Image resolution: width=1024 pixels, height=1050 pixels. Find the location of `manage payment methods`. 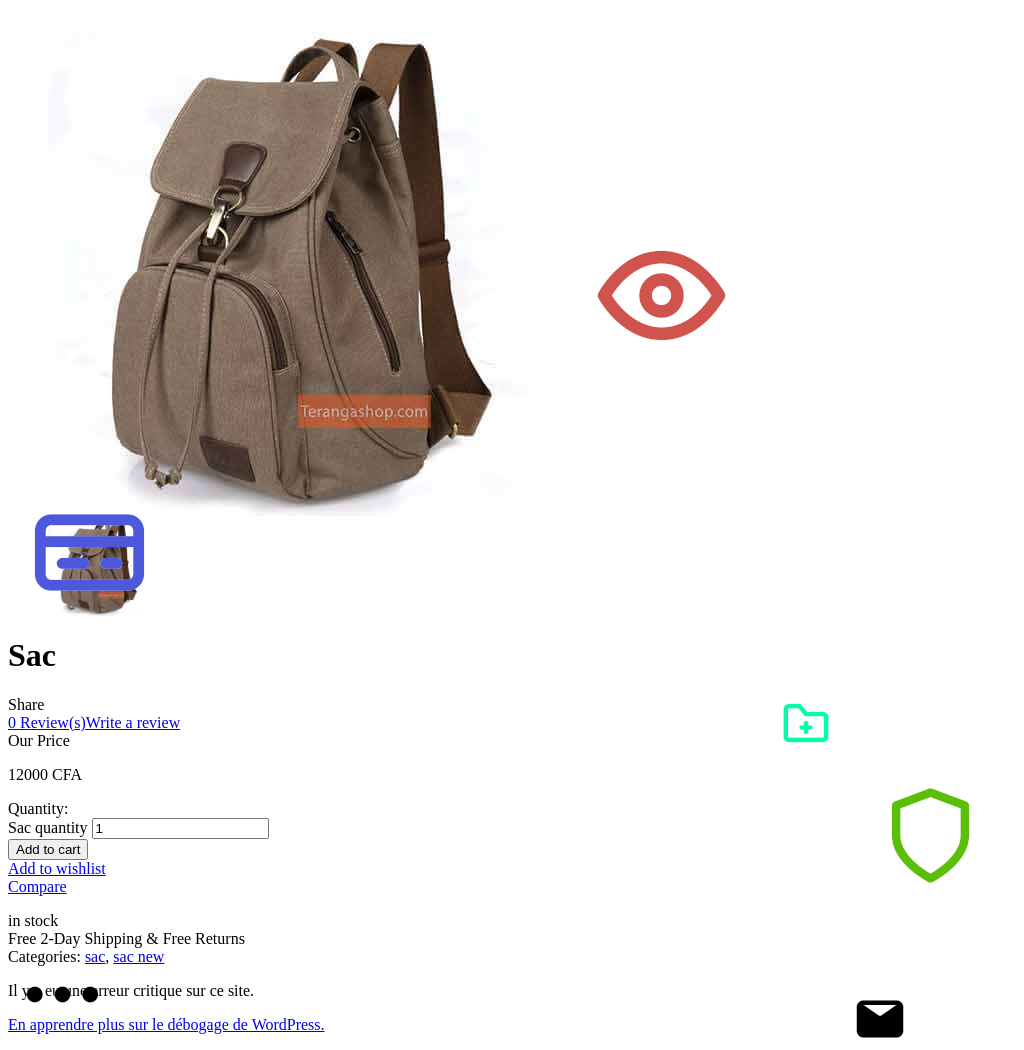

manage payment methods is located at coordinates (89, 552).